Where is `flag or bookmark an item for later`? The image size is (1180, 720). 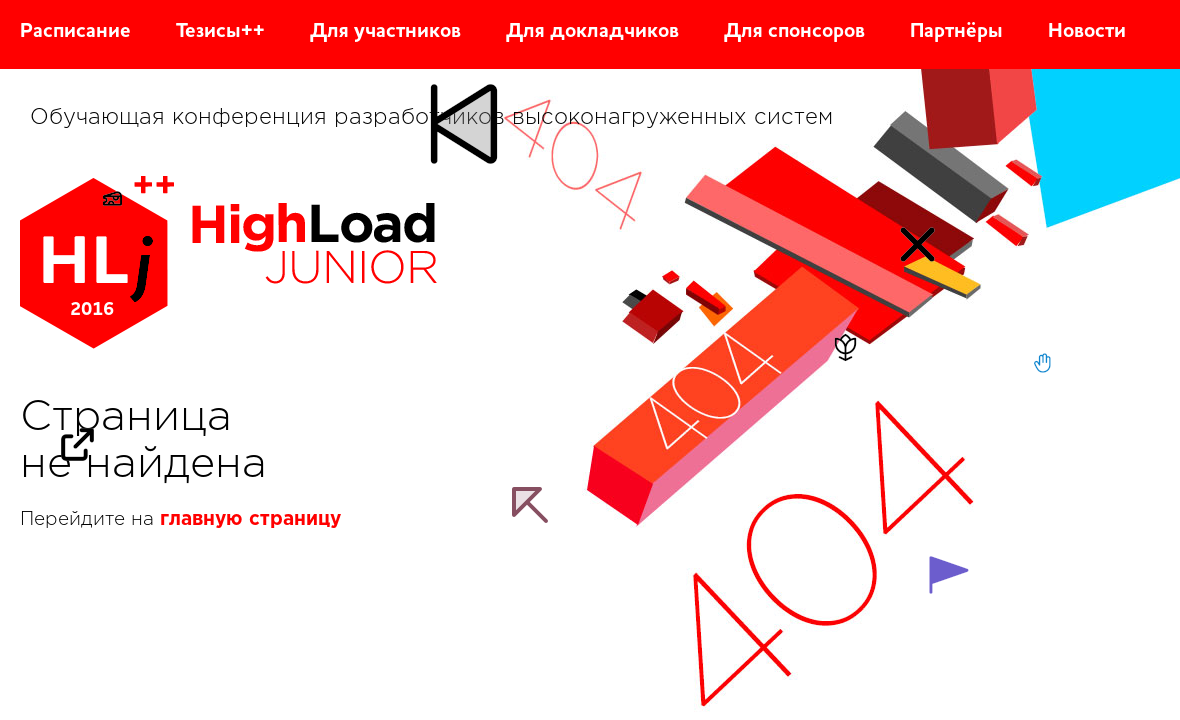
flag or bookmark an item for later is located at coordinates (945, 575).